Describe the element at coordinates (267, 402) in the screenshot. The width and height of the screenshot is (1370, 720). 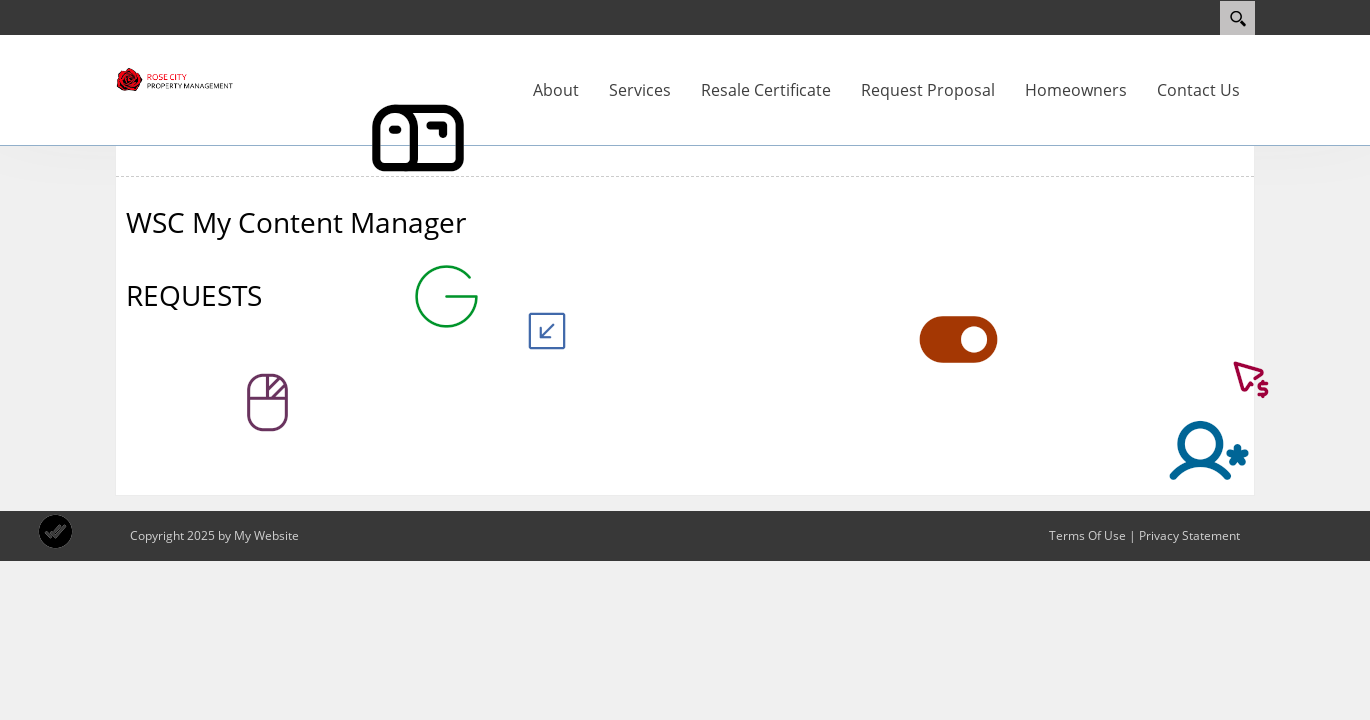
I see `right-click to open context menu` at that location.